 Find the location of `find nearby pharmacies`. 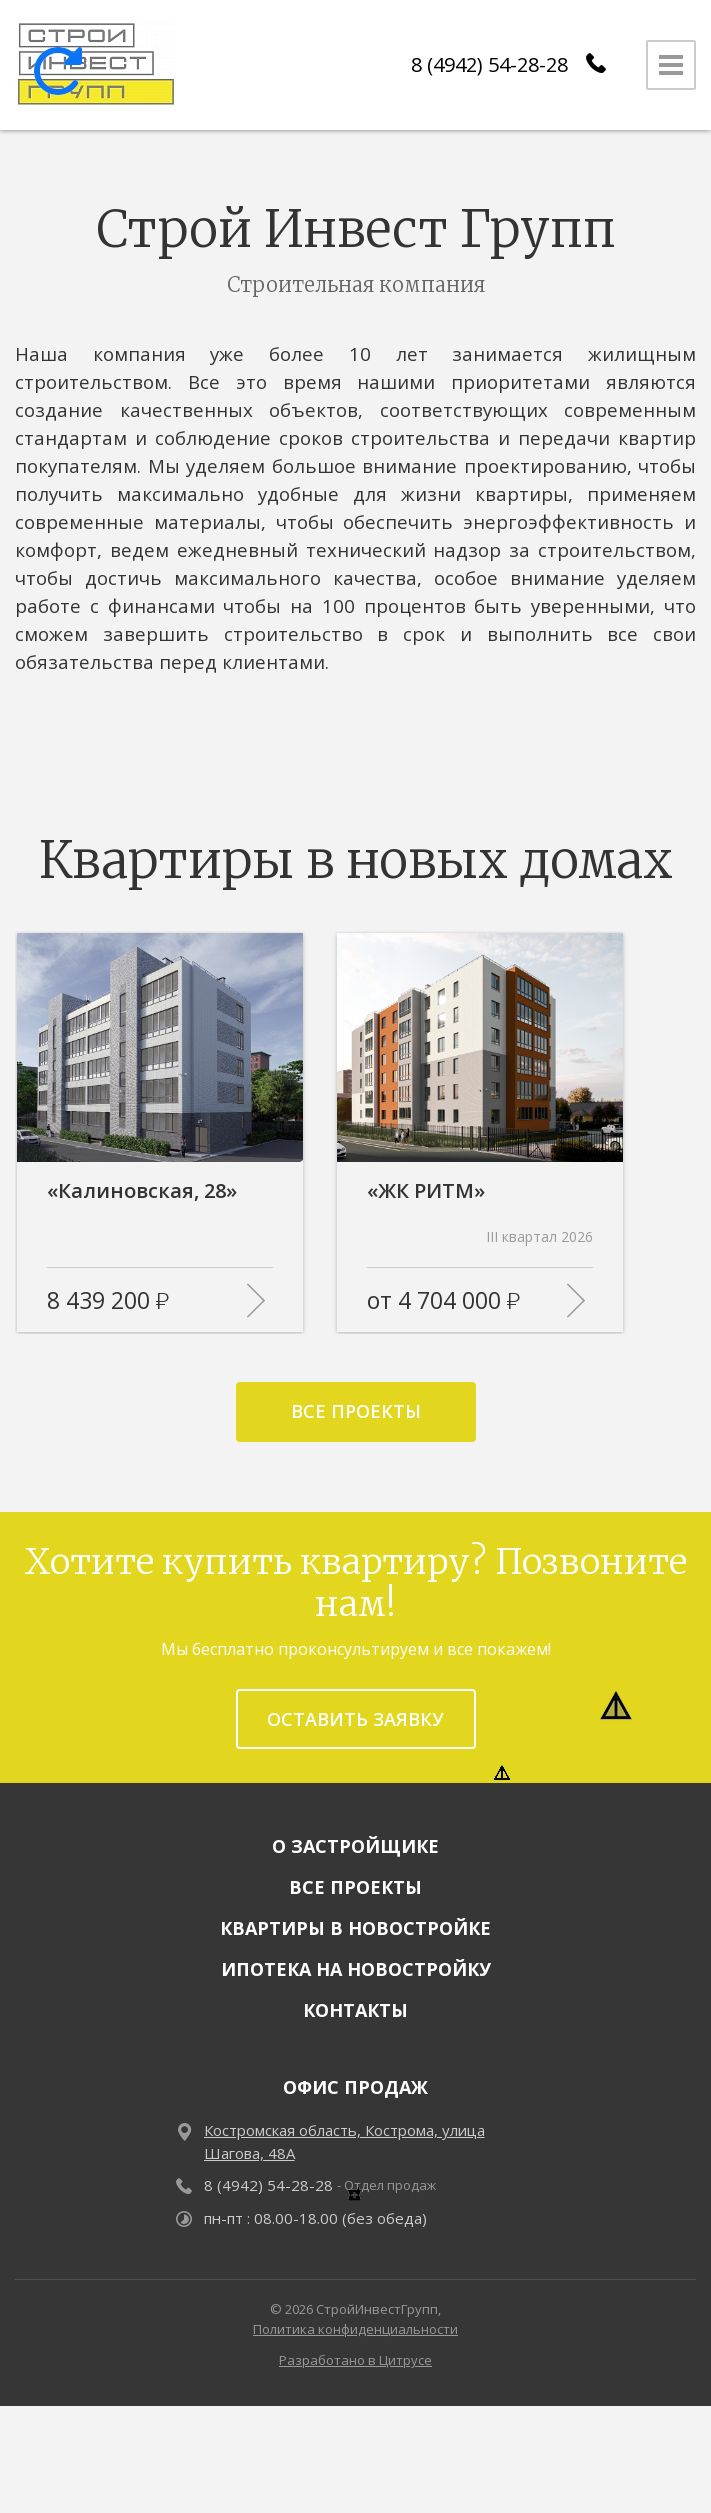

find nearby pharmacies is located at coordinates (354, 2194).